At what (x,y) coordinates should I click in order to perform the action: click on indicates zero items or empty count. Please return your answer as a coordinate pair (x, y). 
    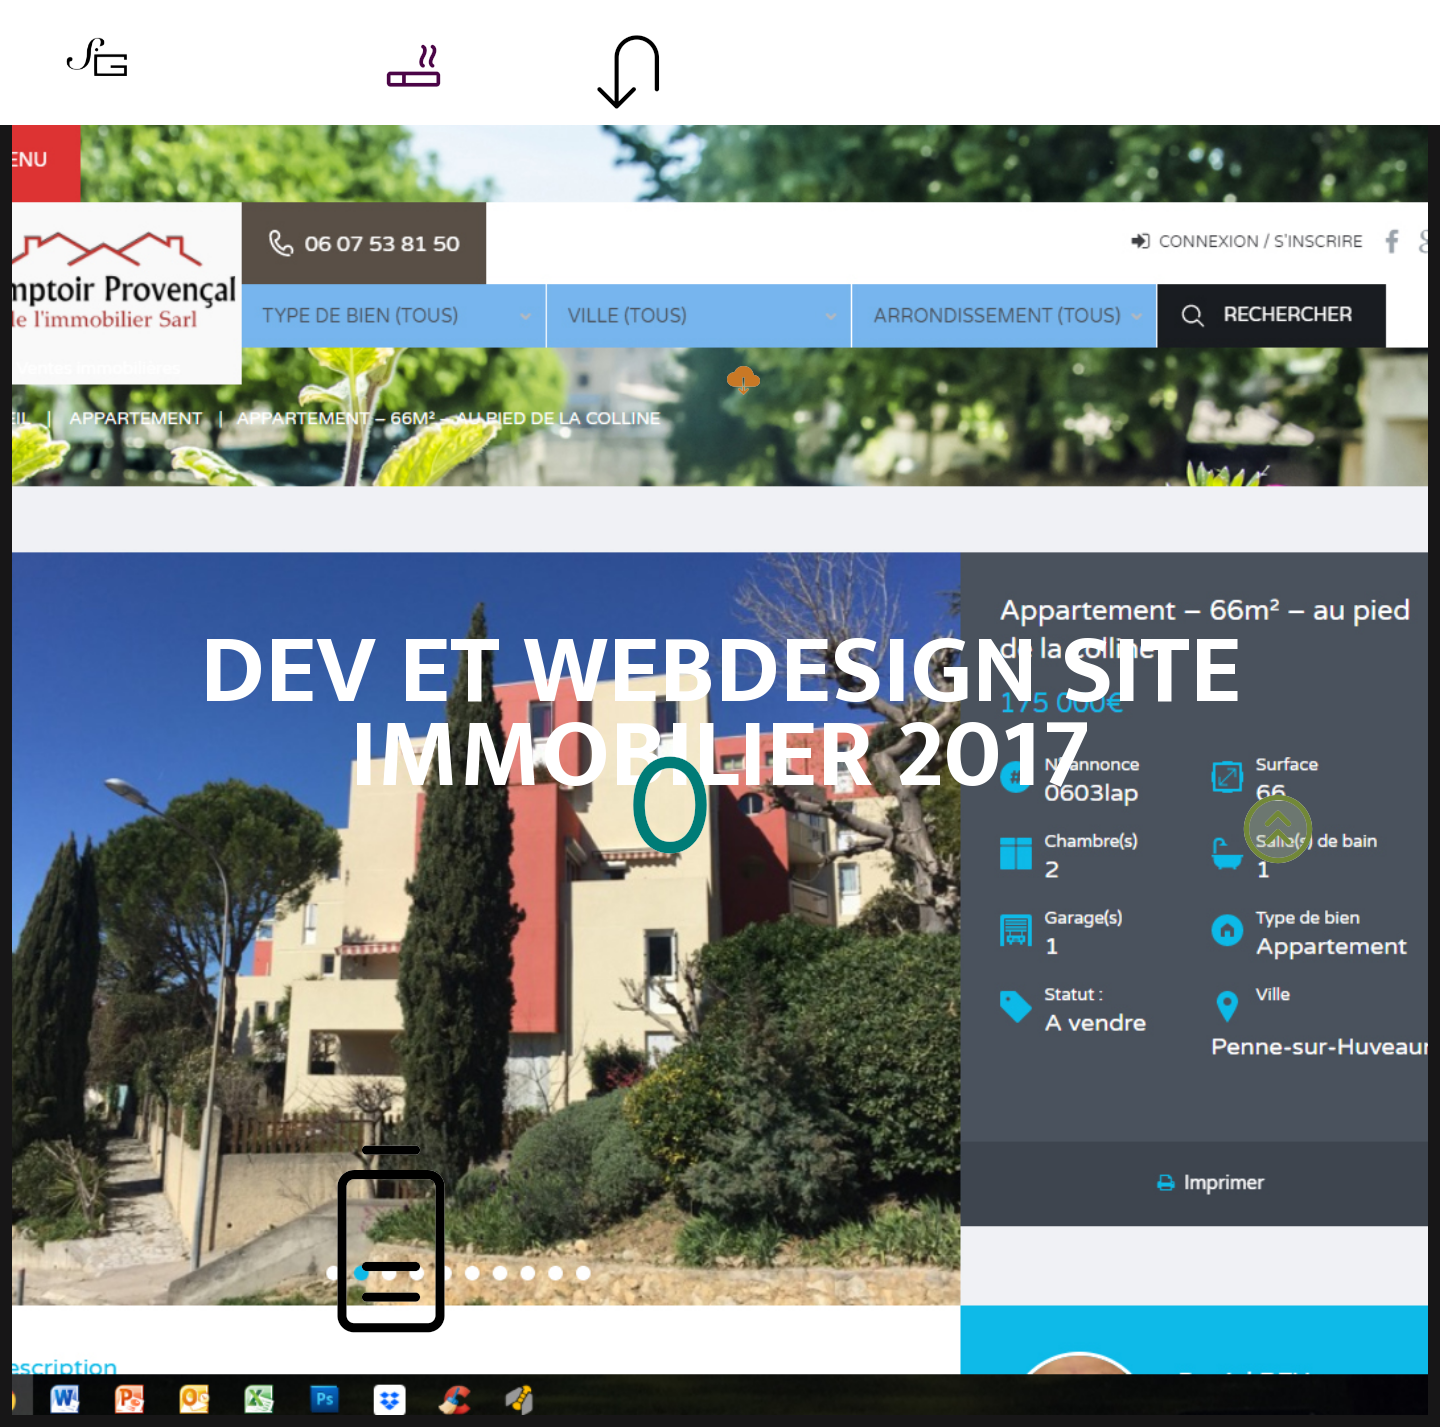
    Looking at the image, I should click on (670, 805).